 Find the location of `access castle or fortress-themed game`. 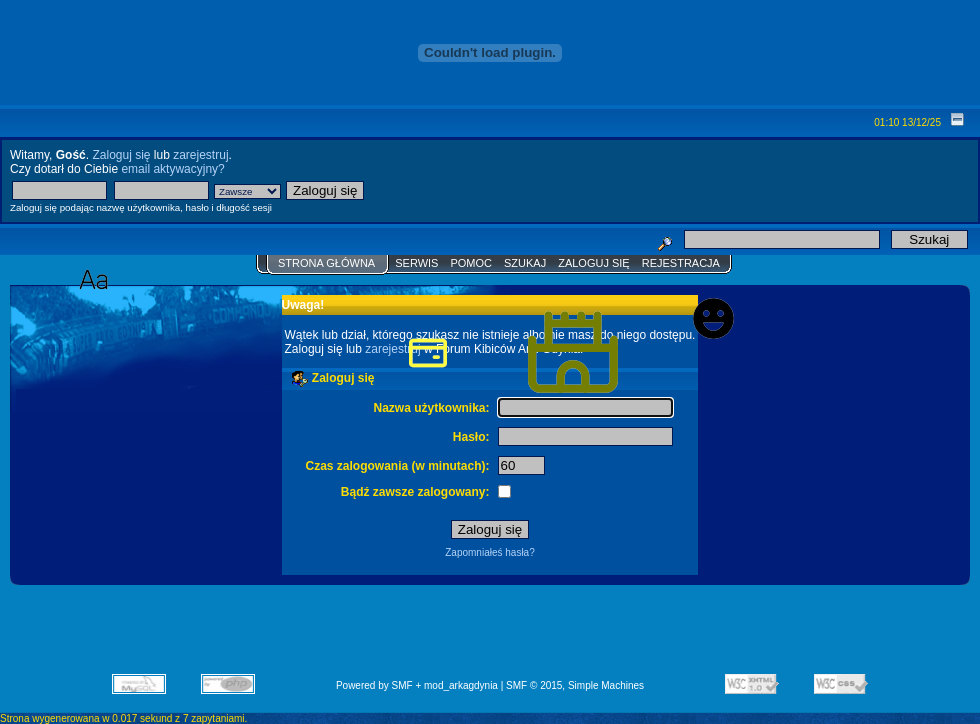

access castle or fortress-themed game is located at coordinates (573, 352).